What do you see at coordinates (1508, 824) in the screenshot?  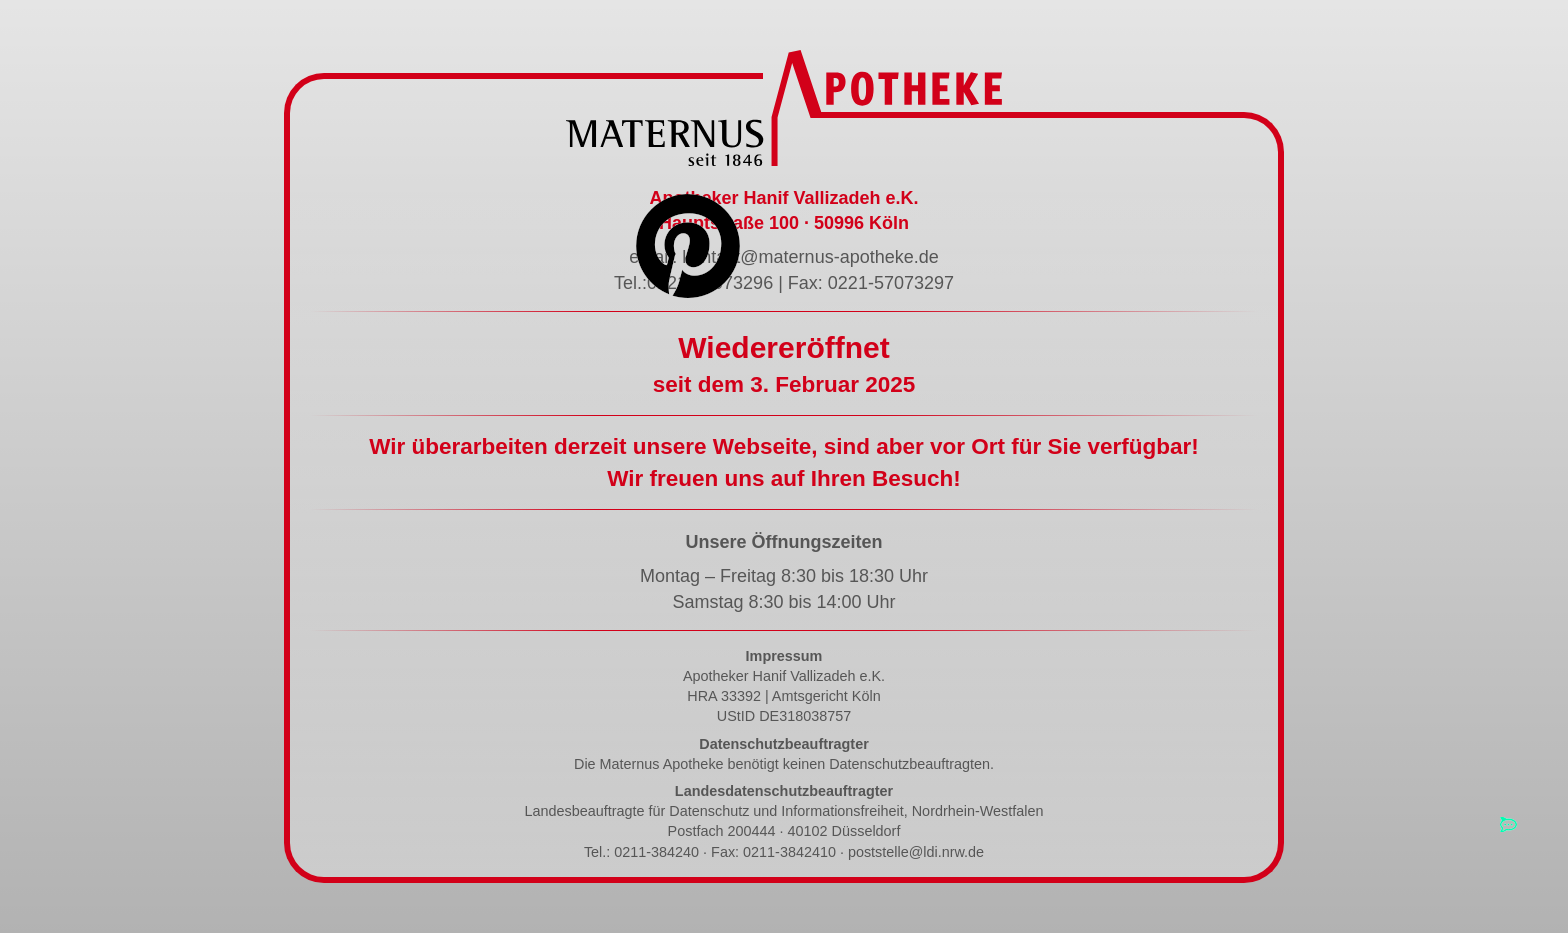 I see `open Rocket.Chat messaging app` at bounding box center [1508, 824].